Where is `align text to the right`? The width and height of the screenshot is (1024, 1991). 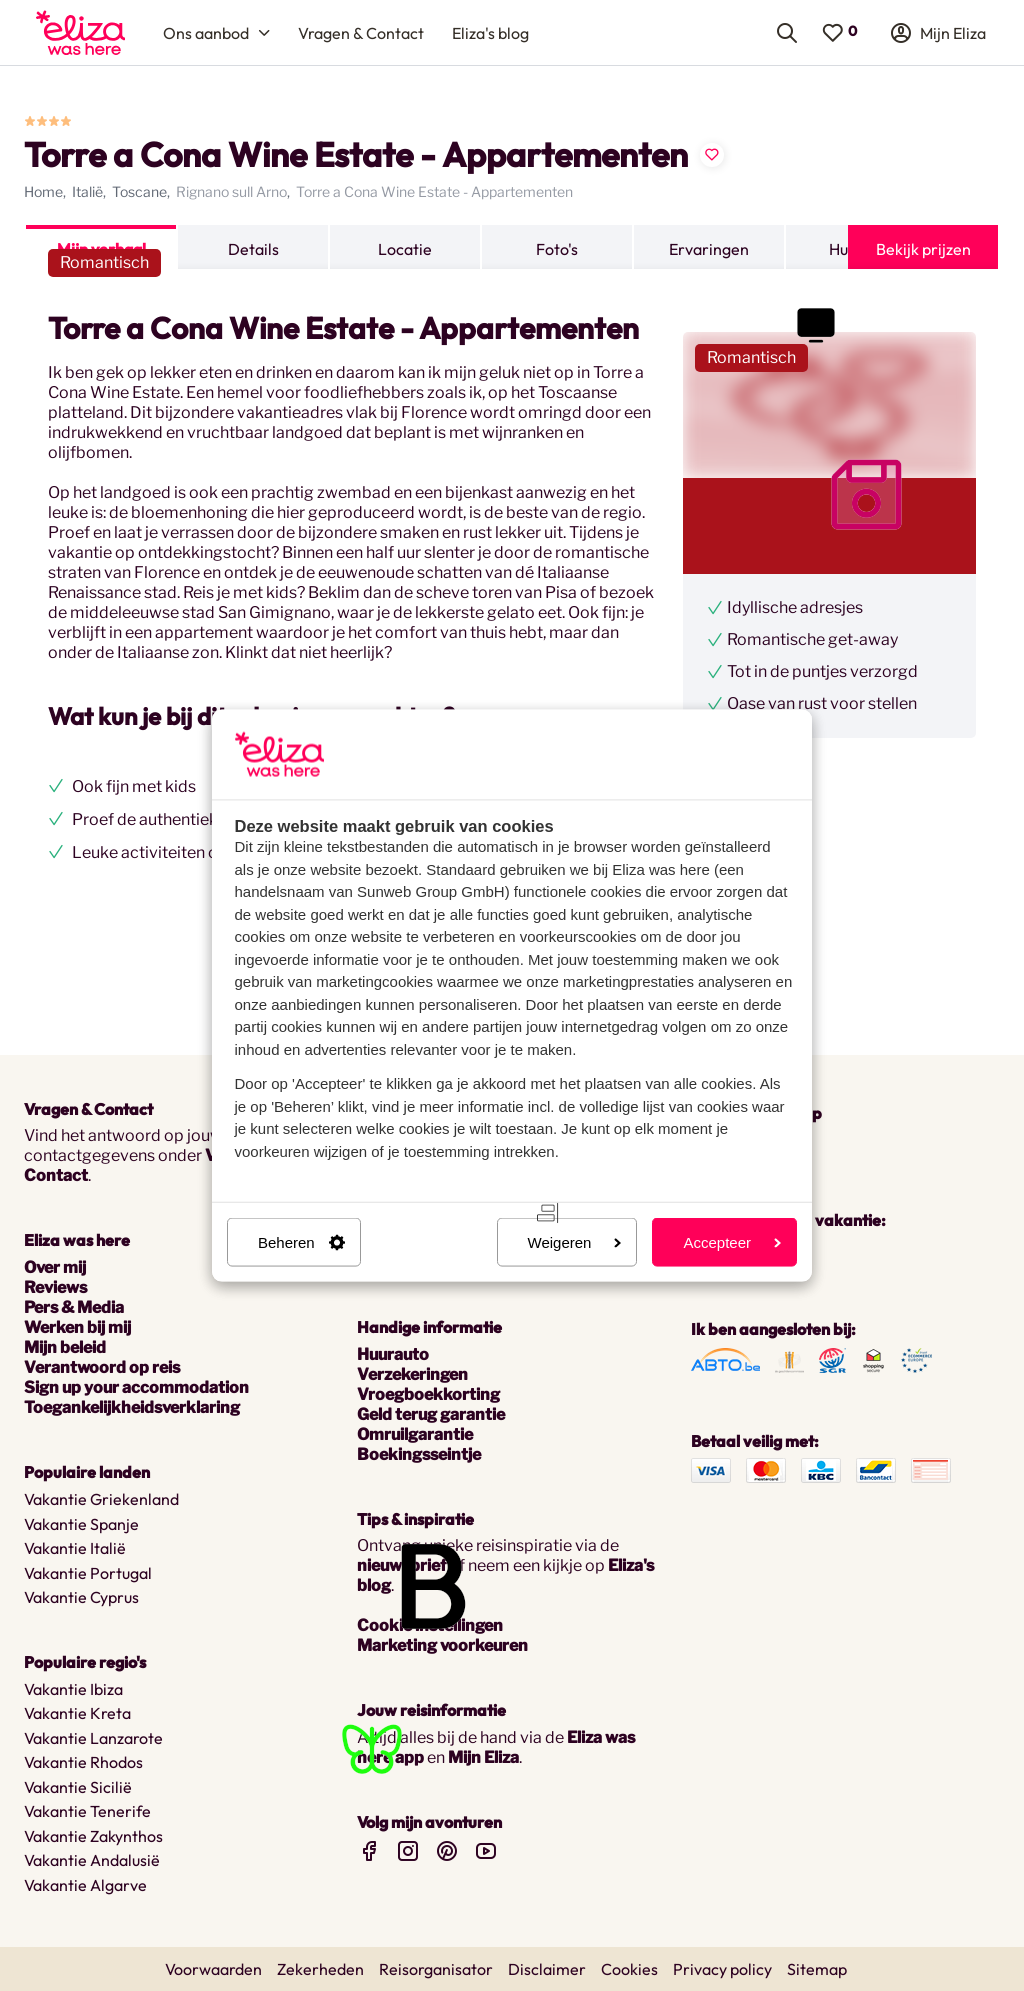
align text to the right is located at coordinates (548, 1213).